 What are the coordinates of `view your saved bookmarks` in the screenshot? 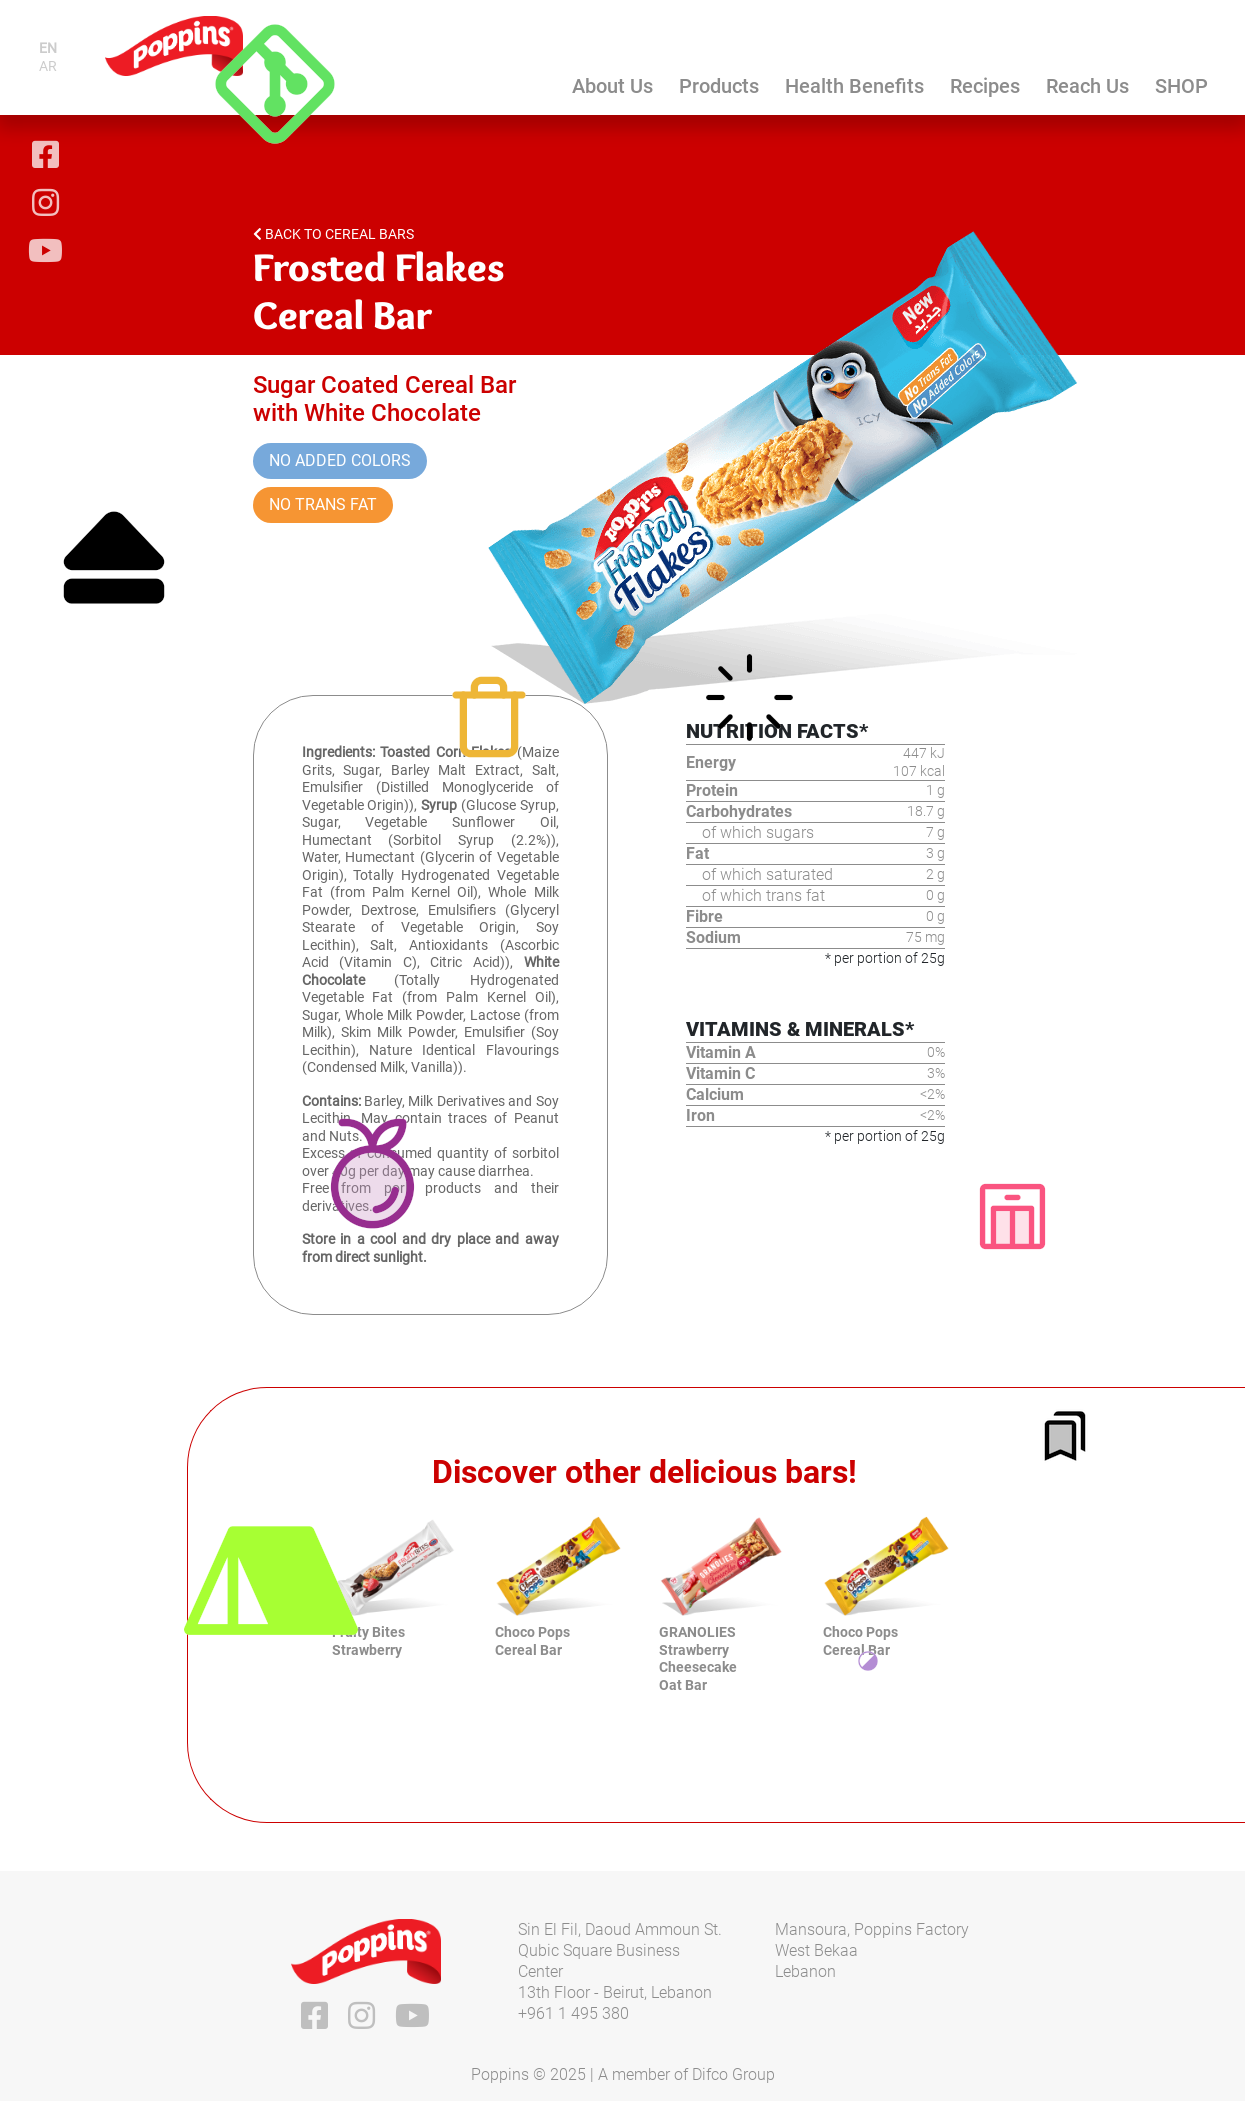 It's located at (1065, 1436).